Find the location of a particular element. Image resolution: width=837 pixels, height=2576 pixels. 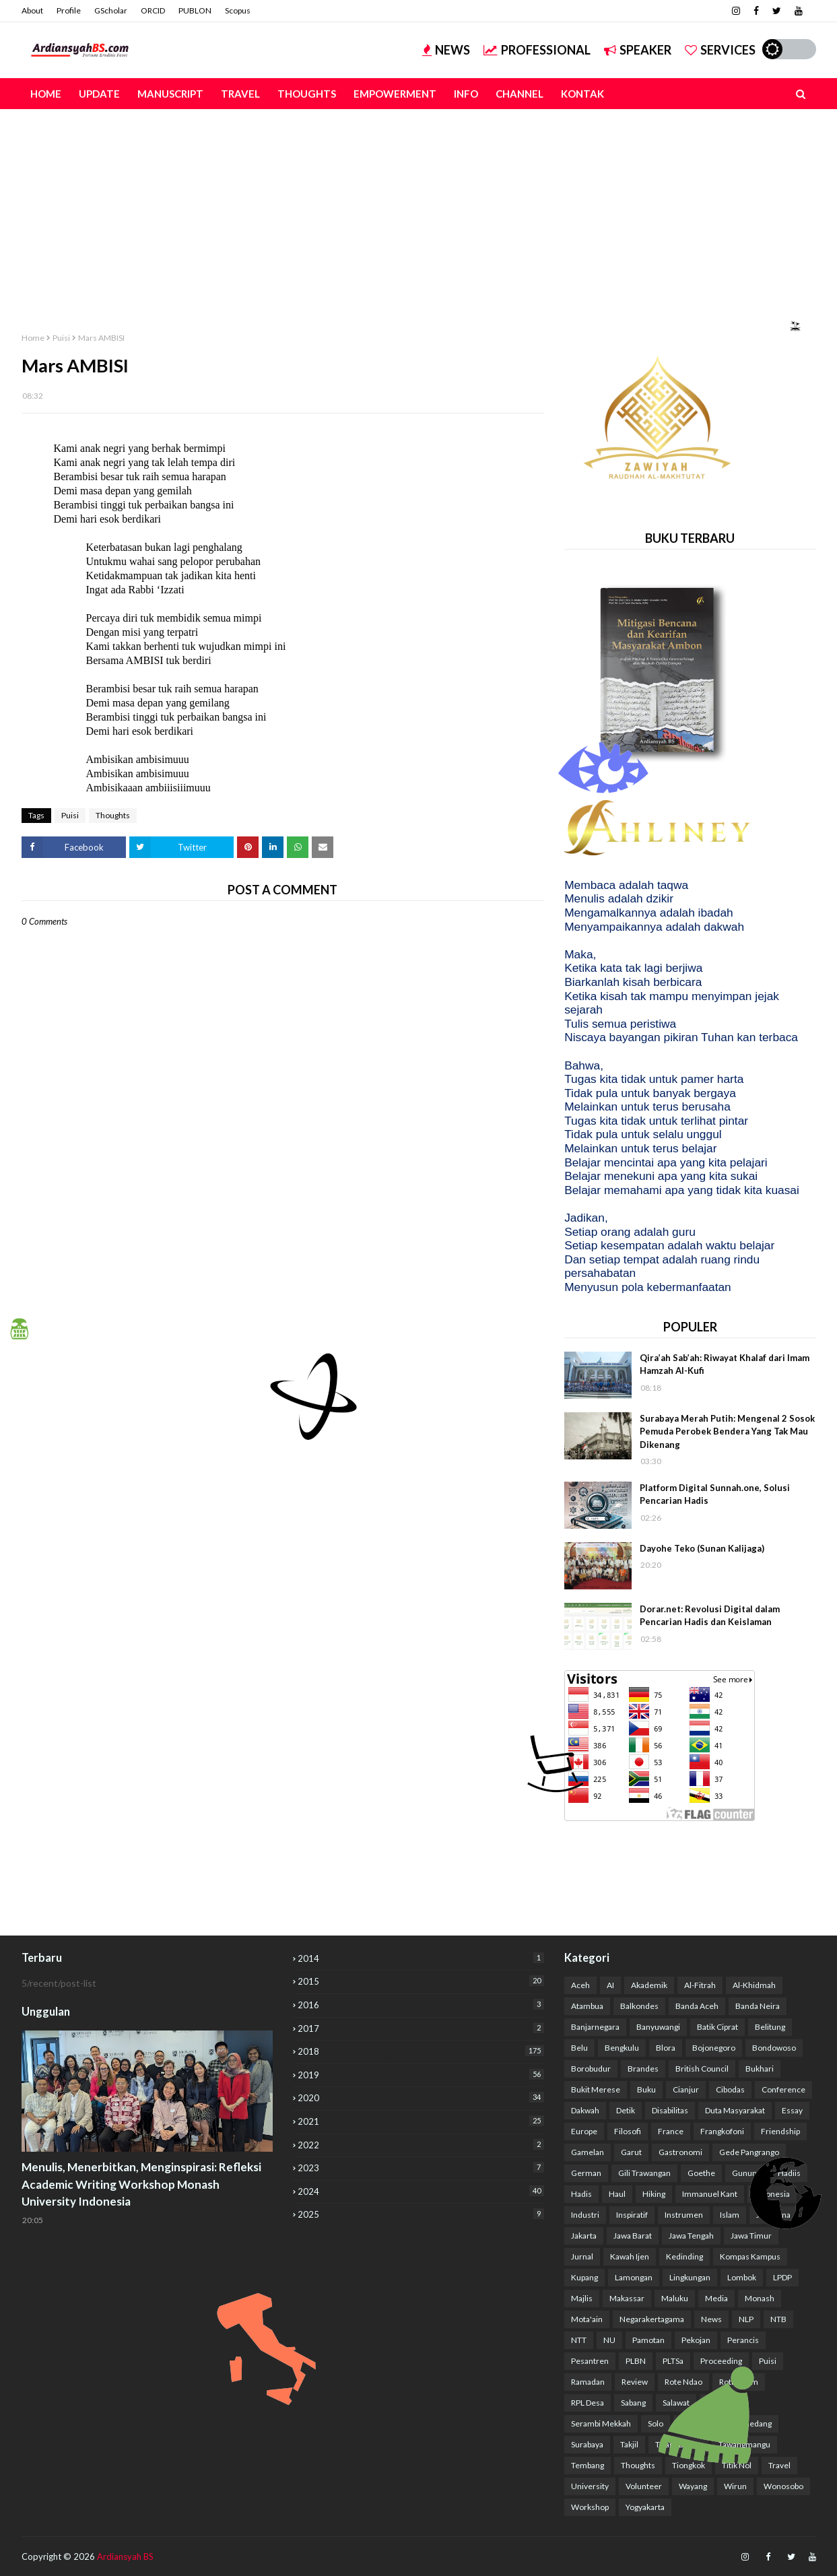

winter clothing or cold weather gear category is located at coordinates (706, 2415).